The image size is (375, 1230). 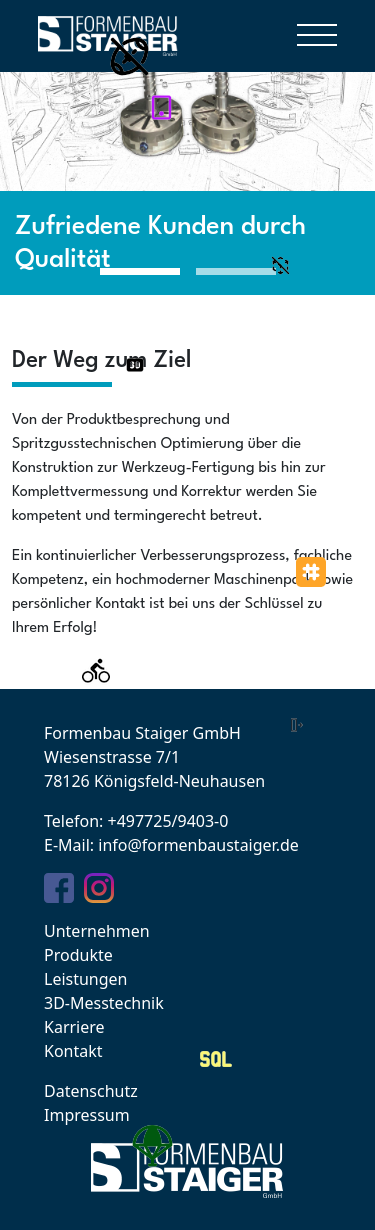 What do you see at coordinates (129, 56) in the screenshot?
I see `disable football notifications` at bounding box center [129, 56].